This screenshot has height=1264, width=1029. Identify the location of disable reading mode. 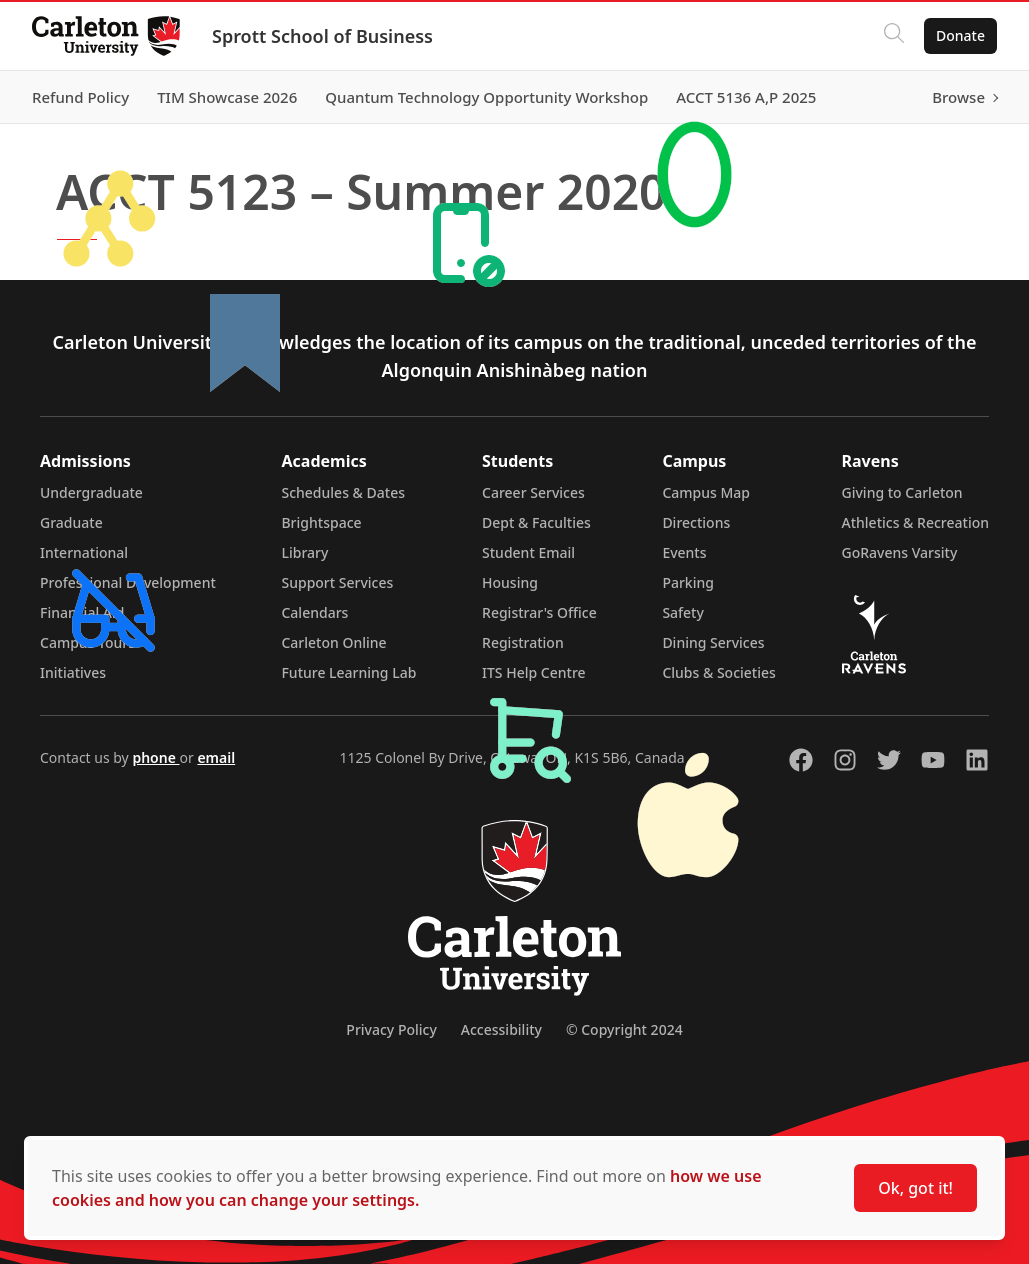
(113, 610).